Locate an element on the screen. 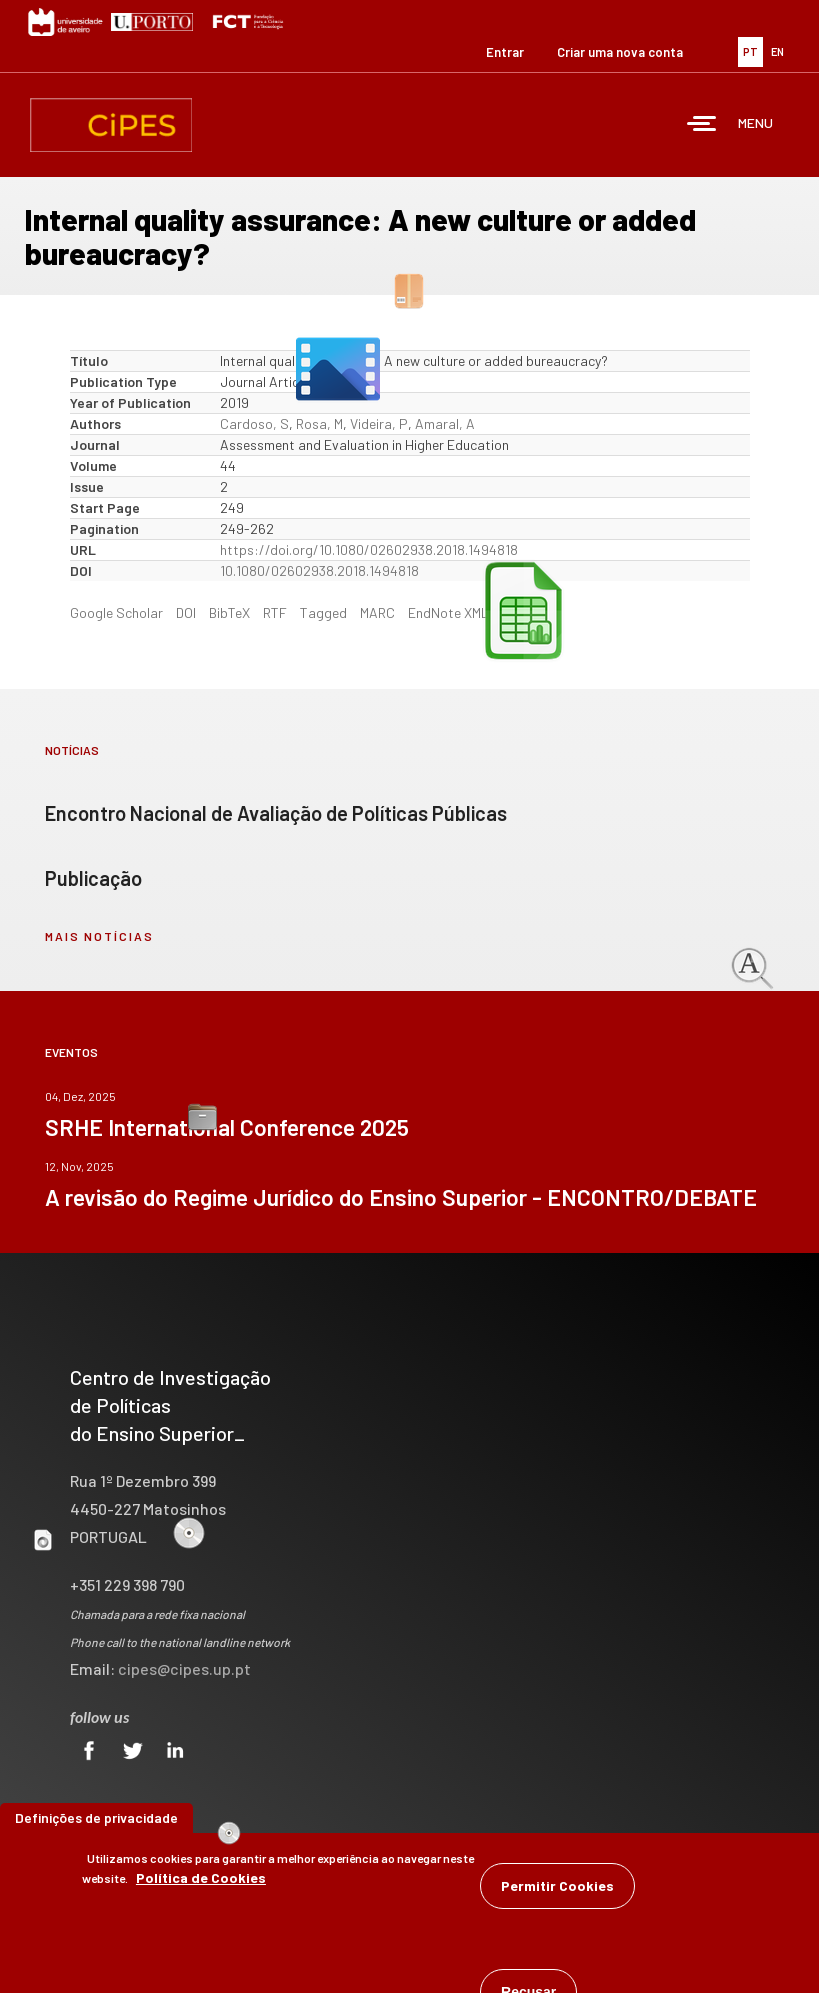 This screenshot has height=1993, width=819. json file type indicator is located at coordinates (43, 1540).